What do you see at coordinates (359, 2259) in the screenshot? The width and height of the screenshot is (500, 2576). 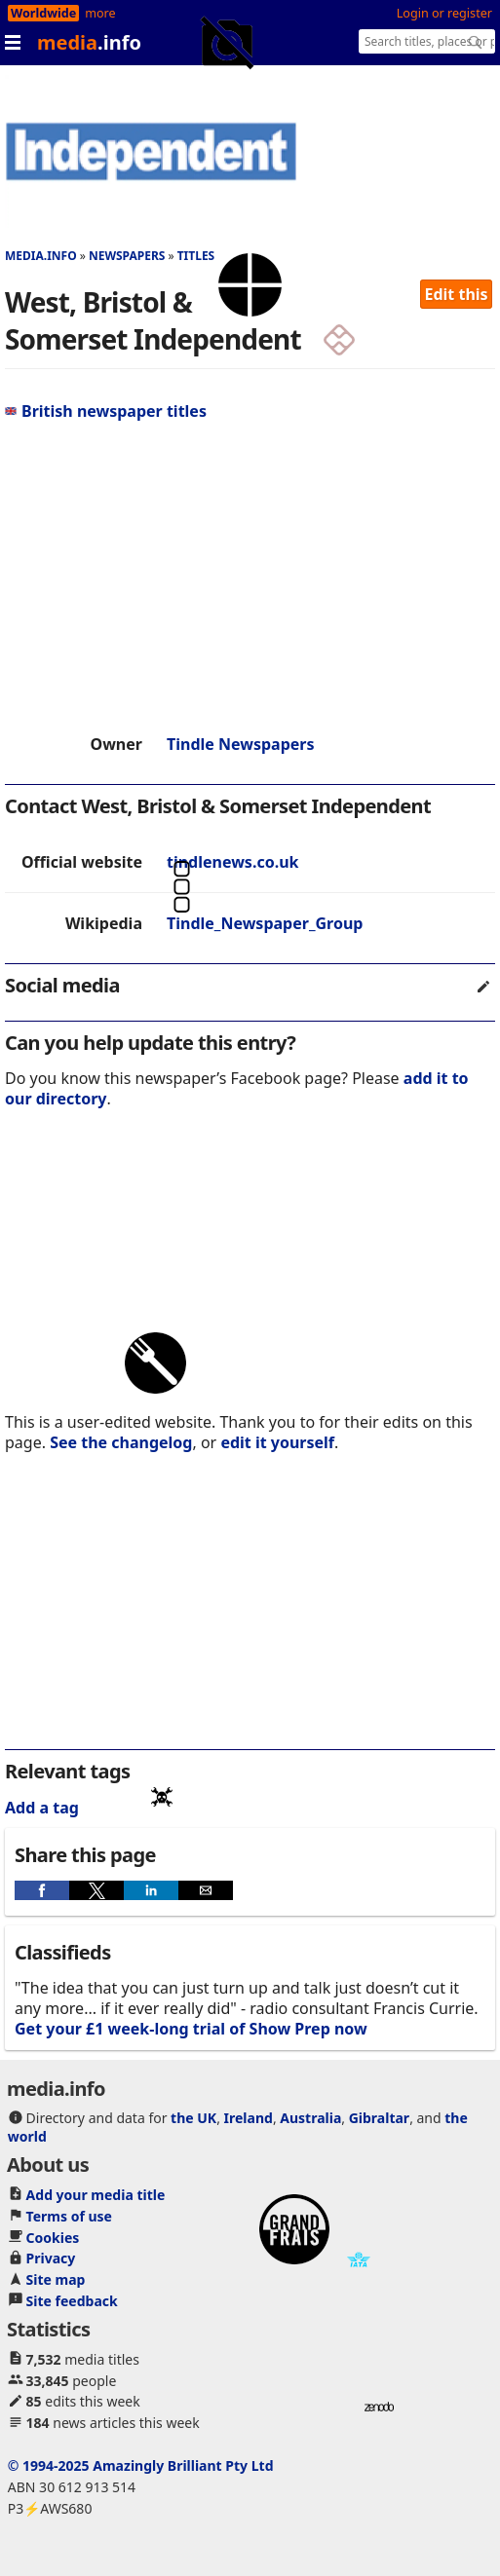 I see `international air transport association logo` at bounding box center [359, 2259].